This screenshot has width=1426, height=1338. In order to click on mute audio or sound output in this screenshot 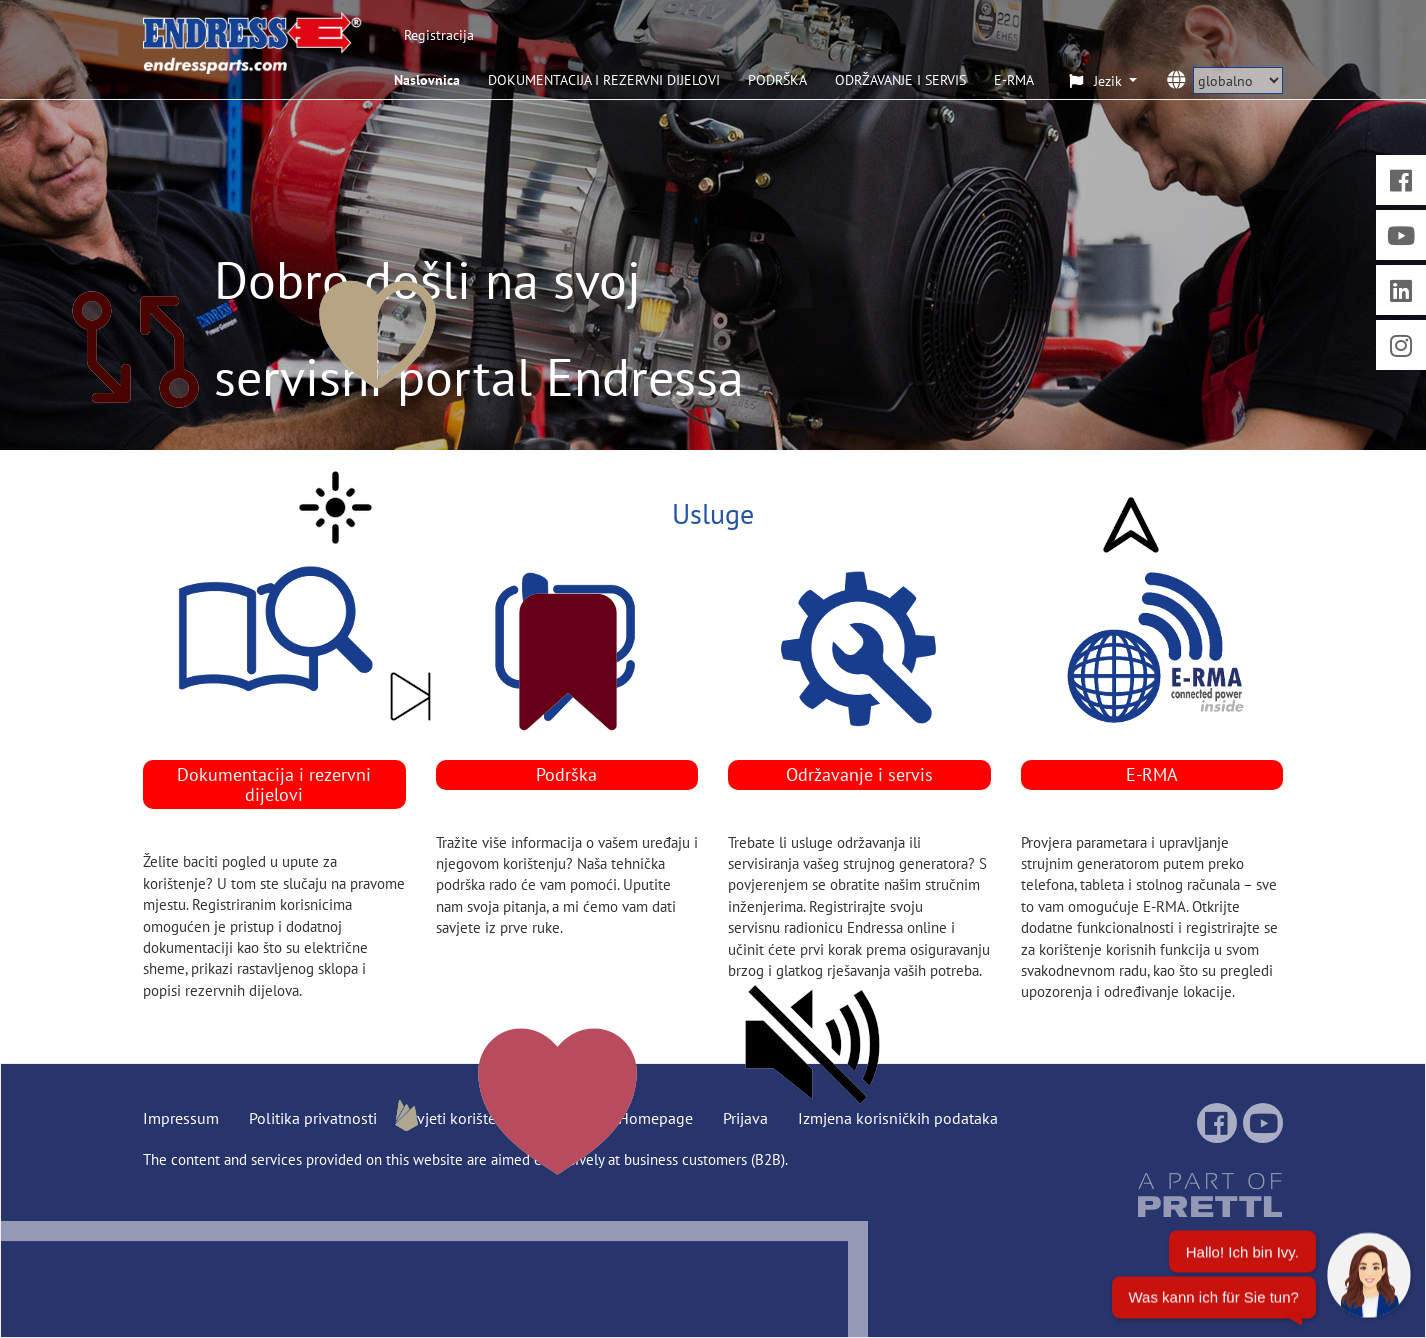, I will do `click(812, 1044)`.